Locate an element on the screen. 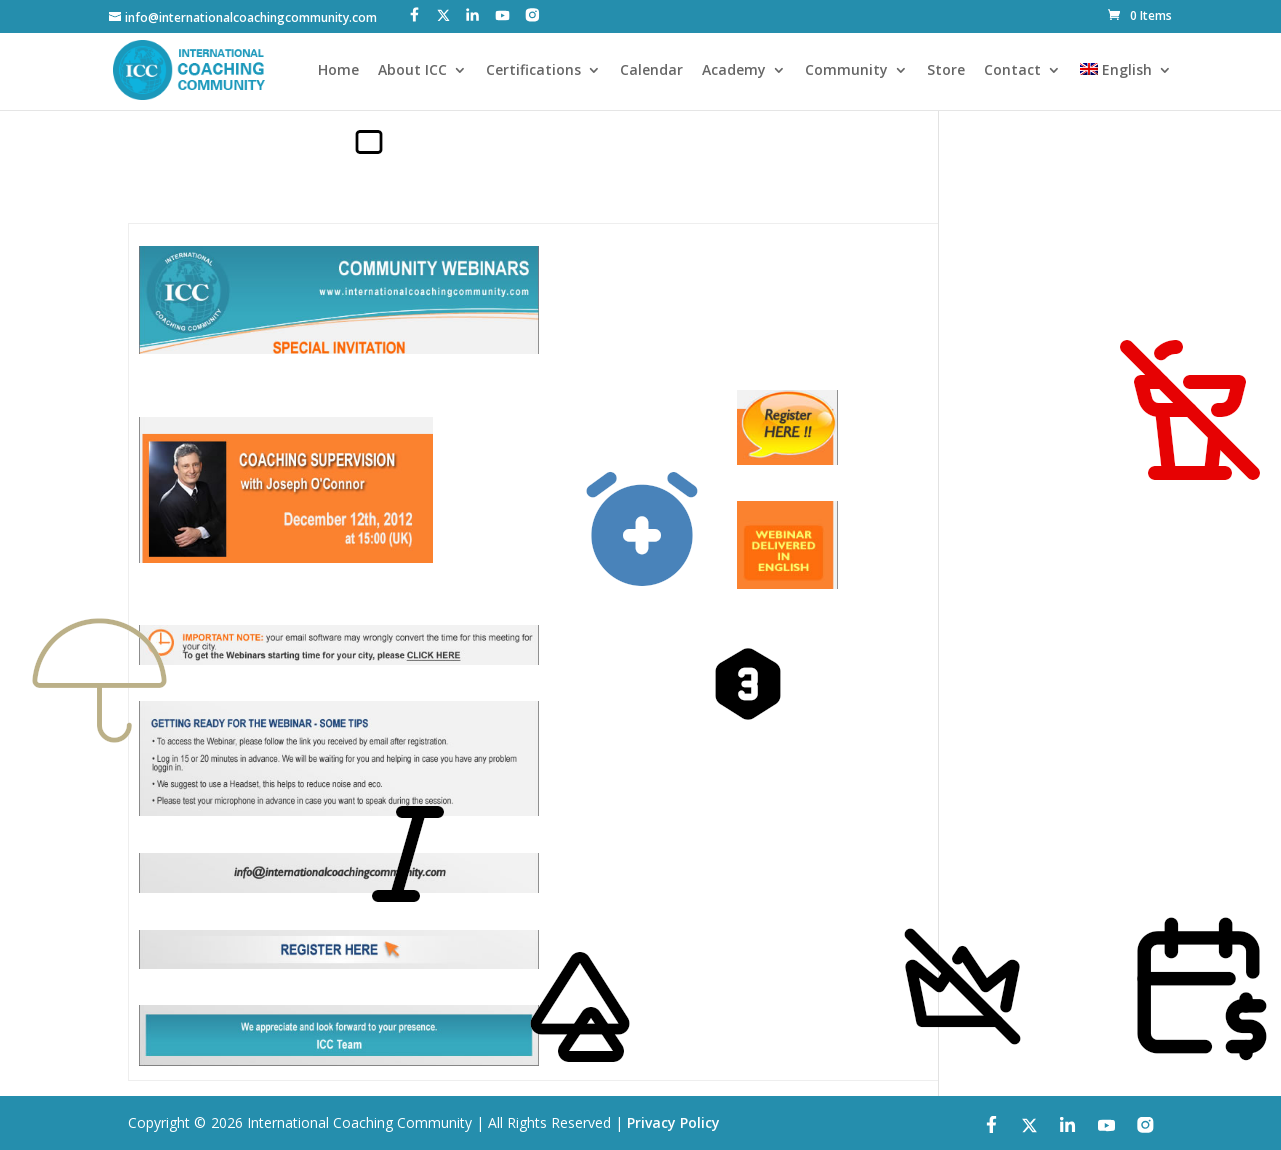  presentation mode disabled is located at coordinates (1190, 410).